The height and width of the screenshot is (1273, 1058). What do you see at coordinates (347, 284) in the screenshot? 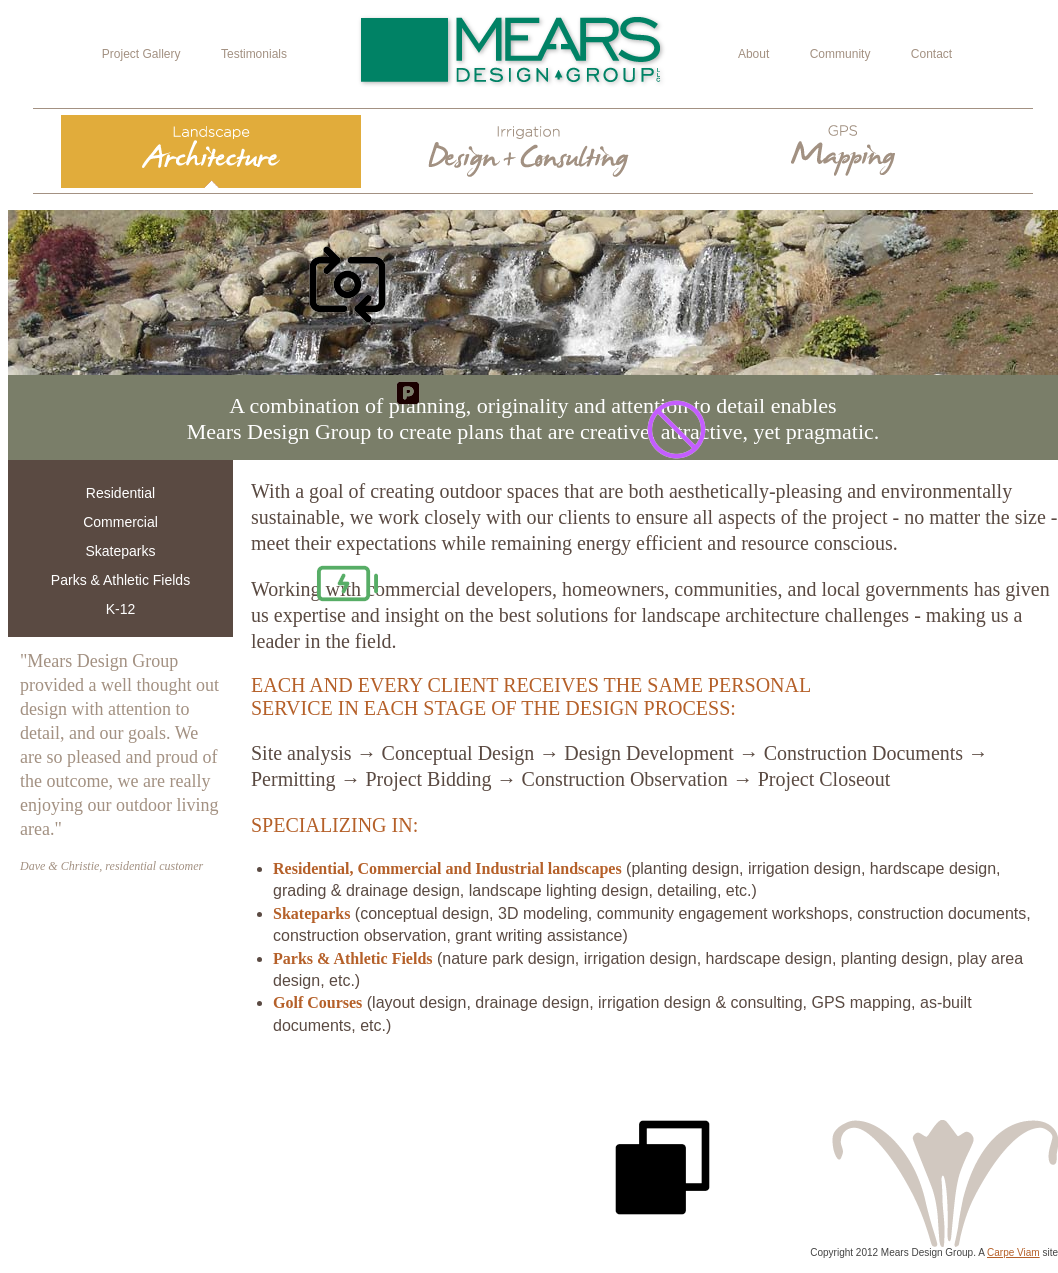
I see `switch between front and rear camera` at bounding box center [347, 284].